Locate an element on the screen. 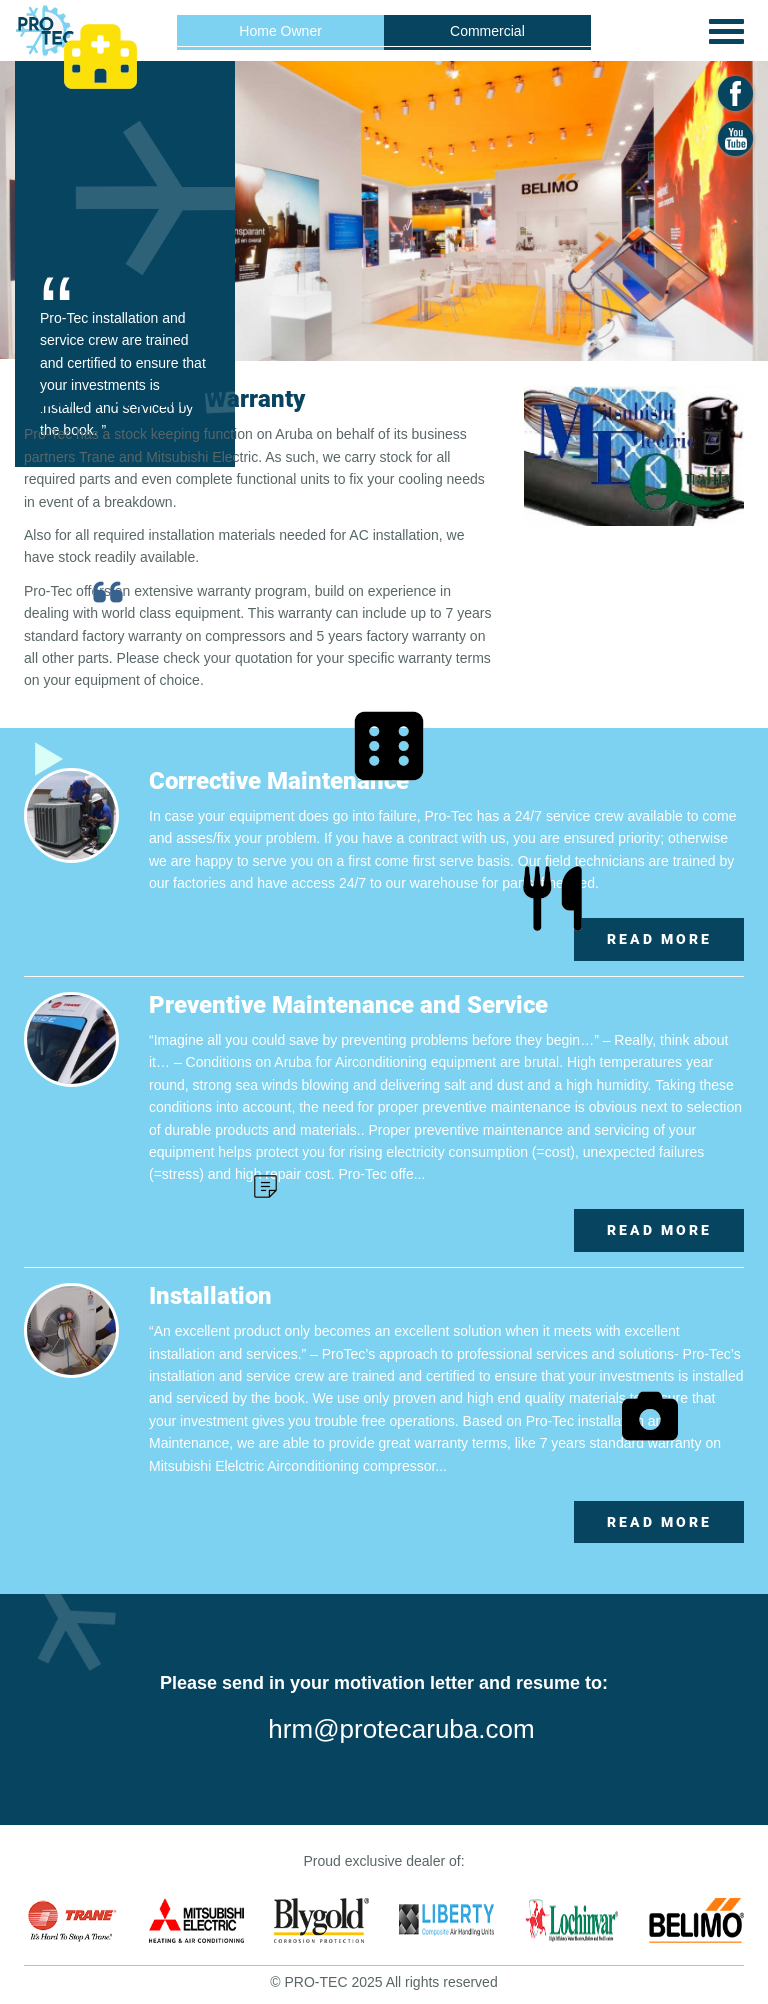 The width and height of the screenshot is (768, 2004). find nearby hospitals or medical facilities is located at coordinates (100, 56).